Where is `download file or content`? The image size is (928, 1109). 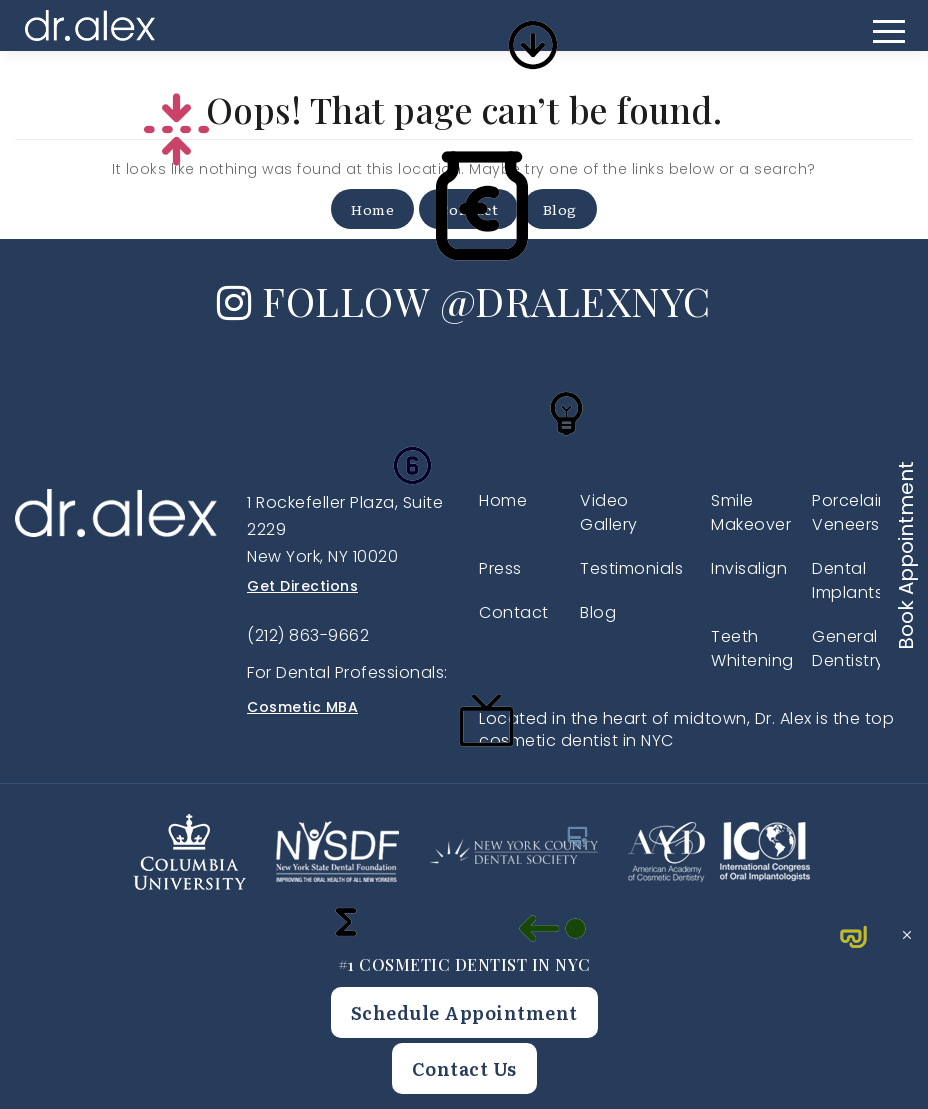
download file or content is located at coordinates (533, 45).